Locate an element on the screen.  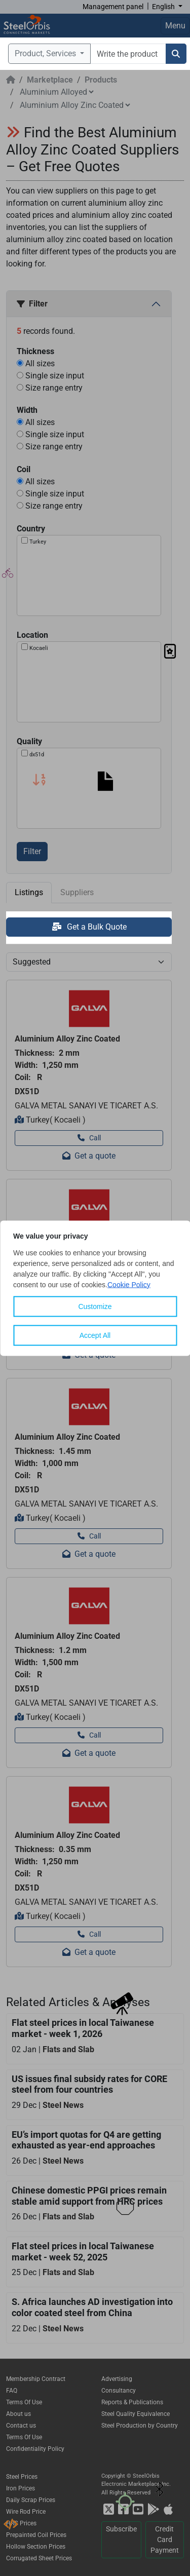
view document details is located at coordinates (105, 781).